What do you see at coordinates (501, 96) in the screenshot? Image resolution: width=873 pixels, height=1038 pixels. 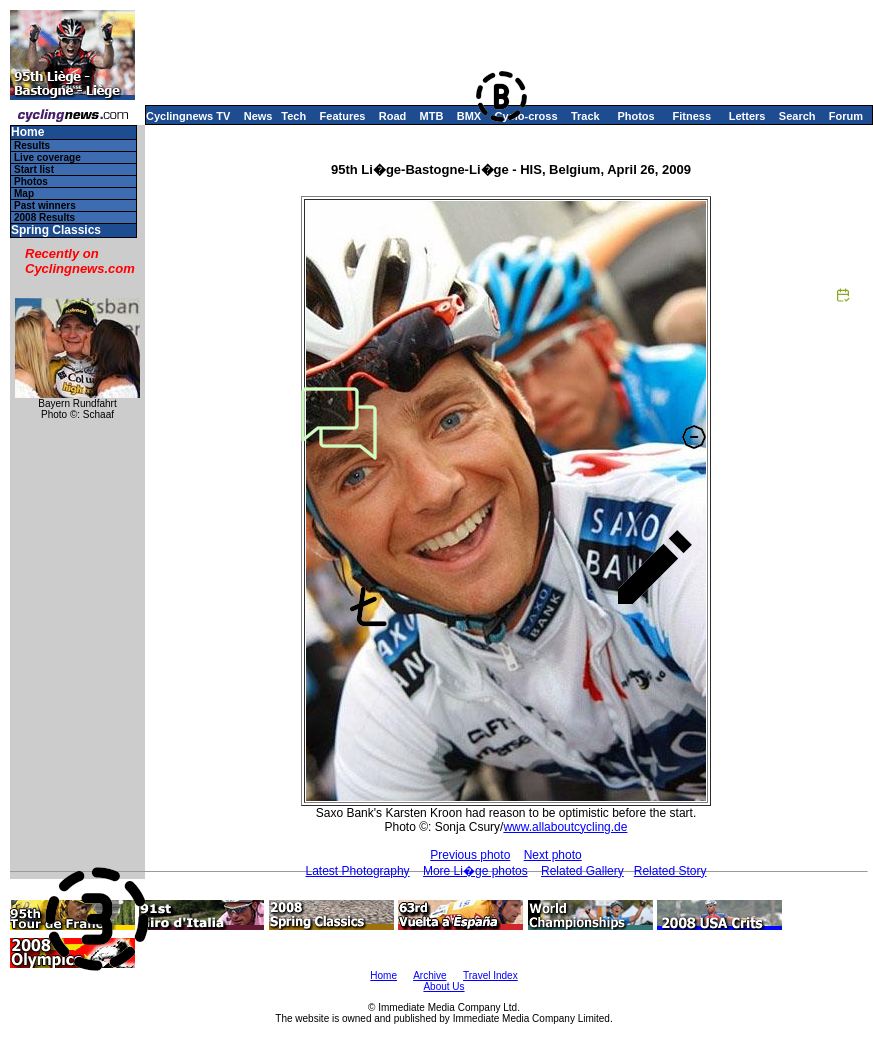 I see `indicates a draft or pending bold formatting option` at bounding box center [501, 96].